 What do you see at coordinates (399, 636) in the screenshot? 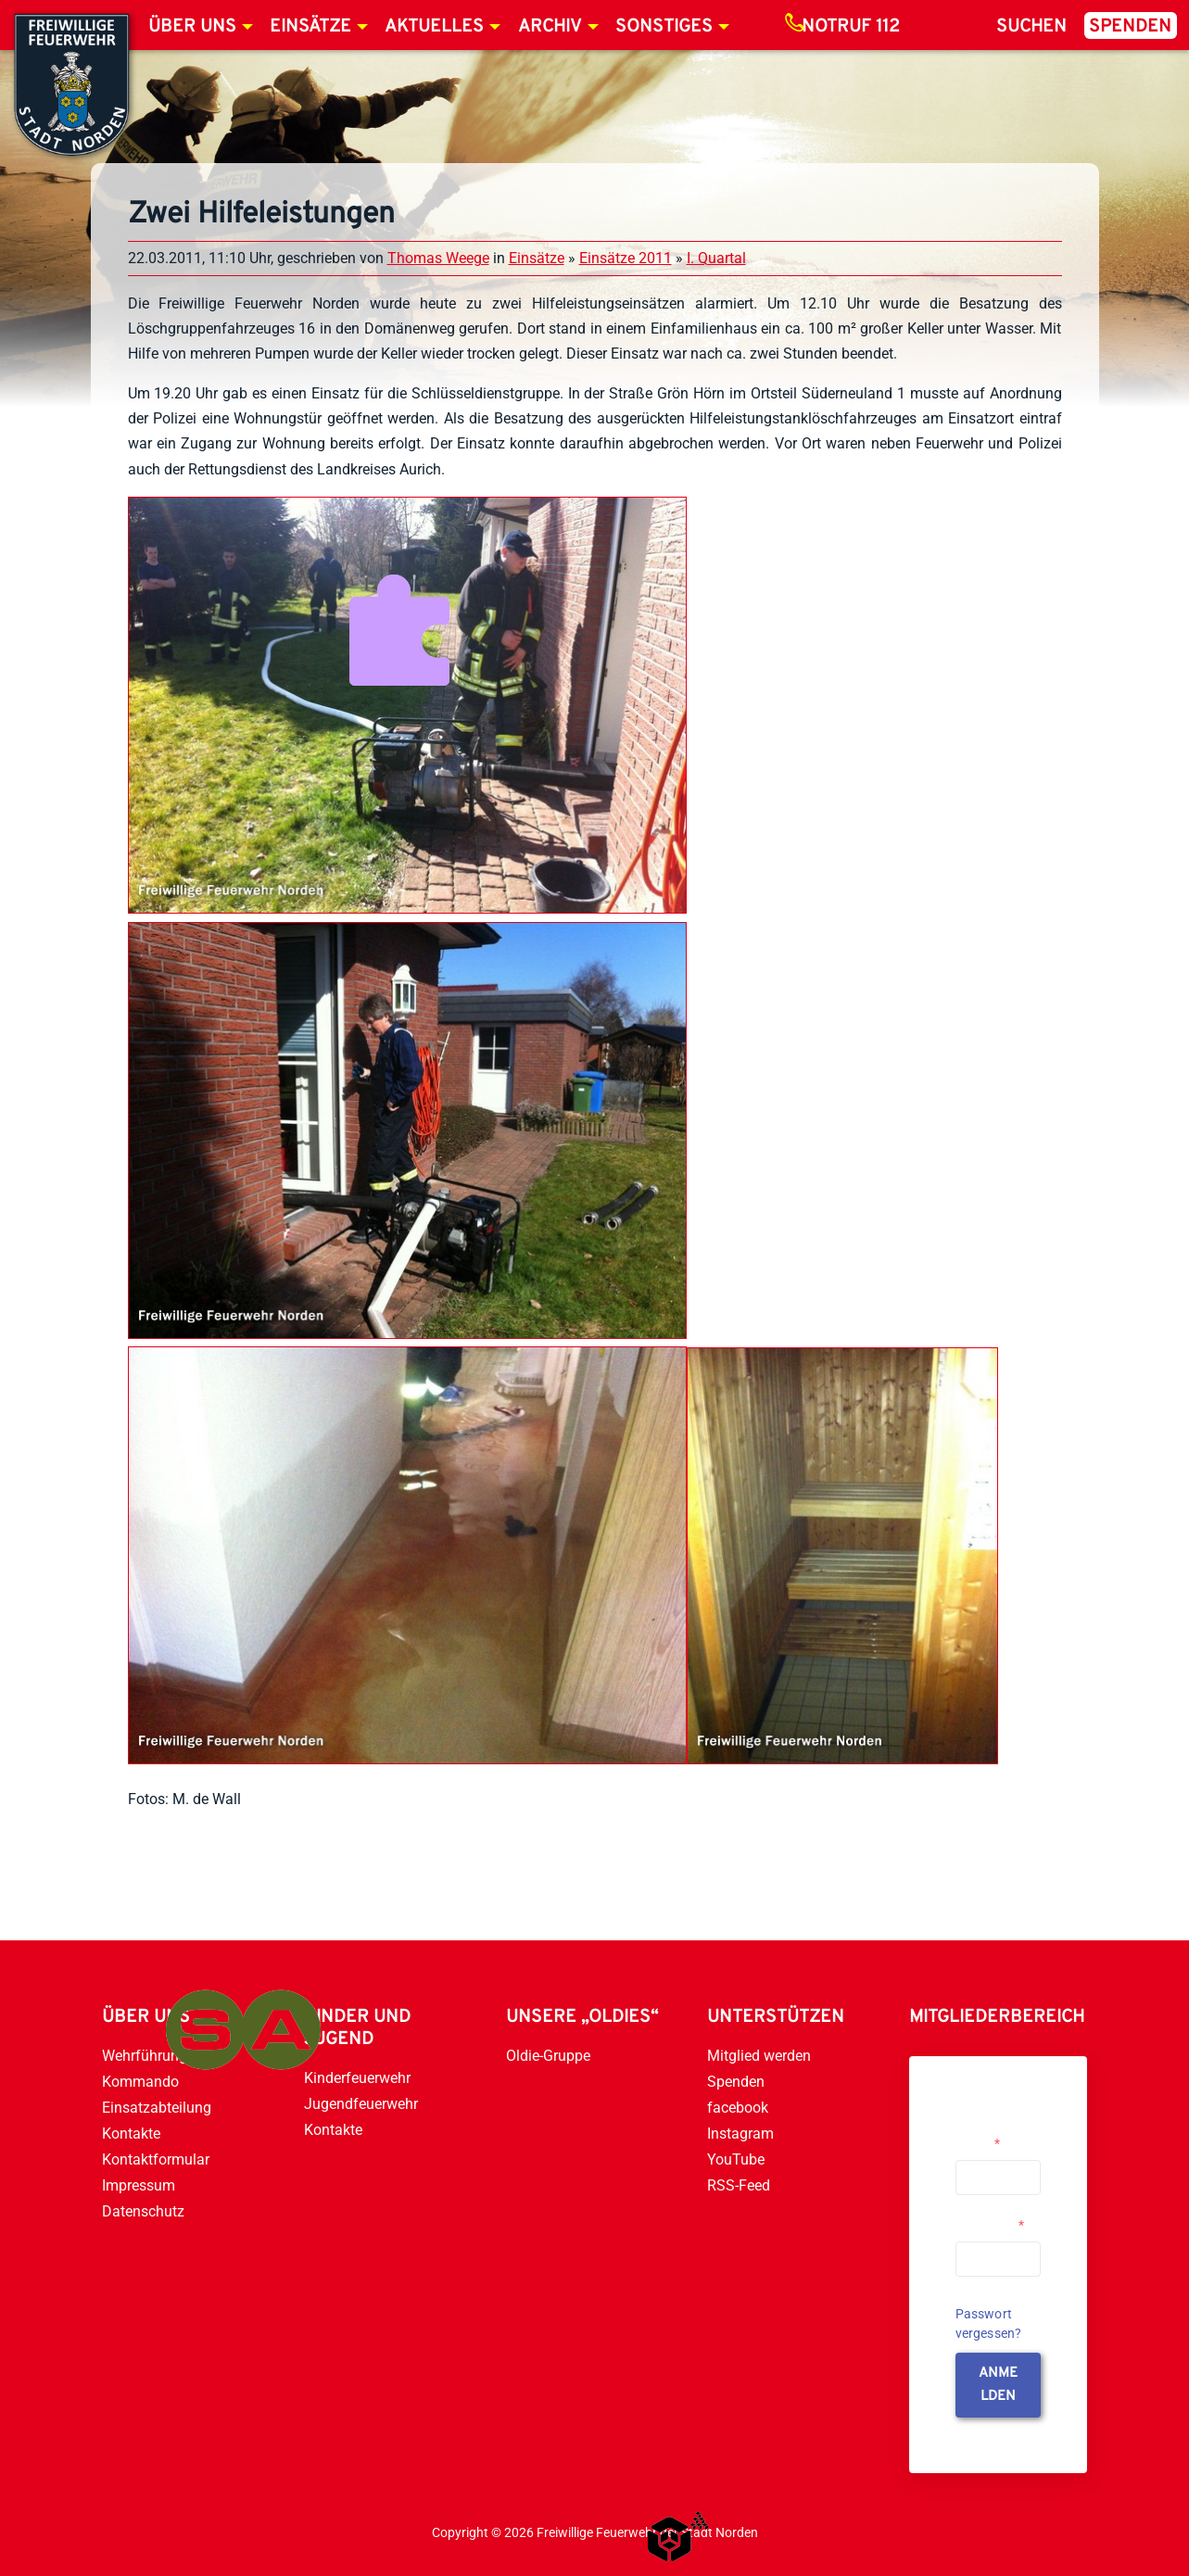
I see `access plugins or extensions` at bounding box center [399, 636].